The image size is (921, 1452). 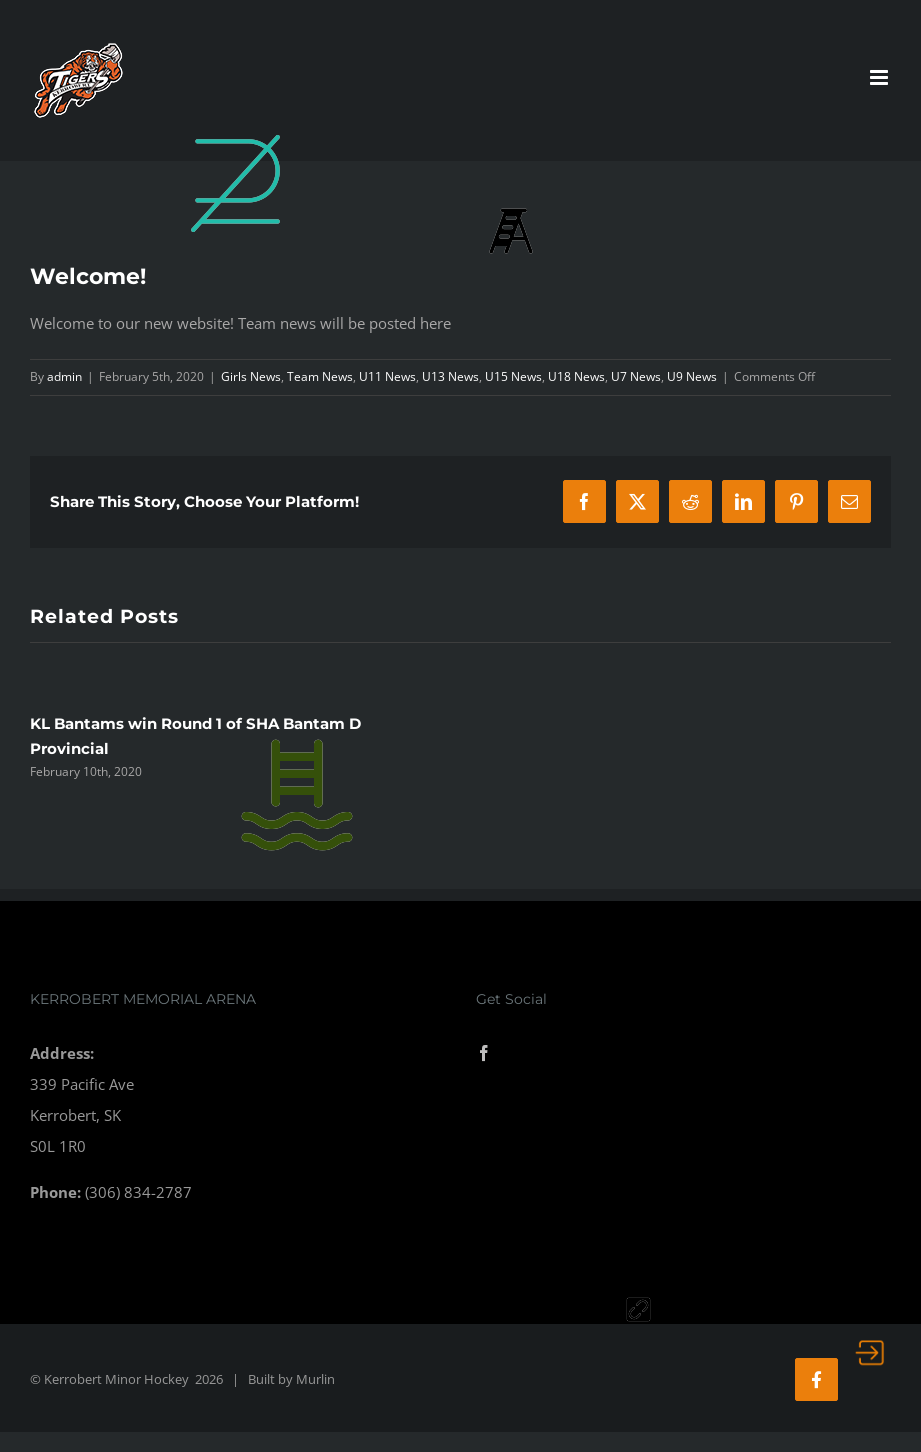 What do you see at coordinates (297, 795) in the screenshot?
I see `indicates swimming pool amenity available` at bounding box center [297, 795].